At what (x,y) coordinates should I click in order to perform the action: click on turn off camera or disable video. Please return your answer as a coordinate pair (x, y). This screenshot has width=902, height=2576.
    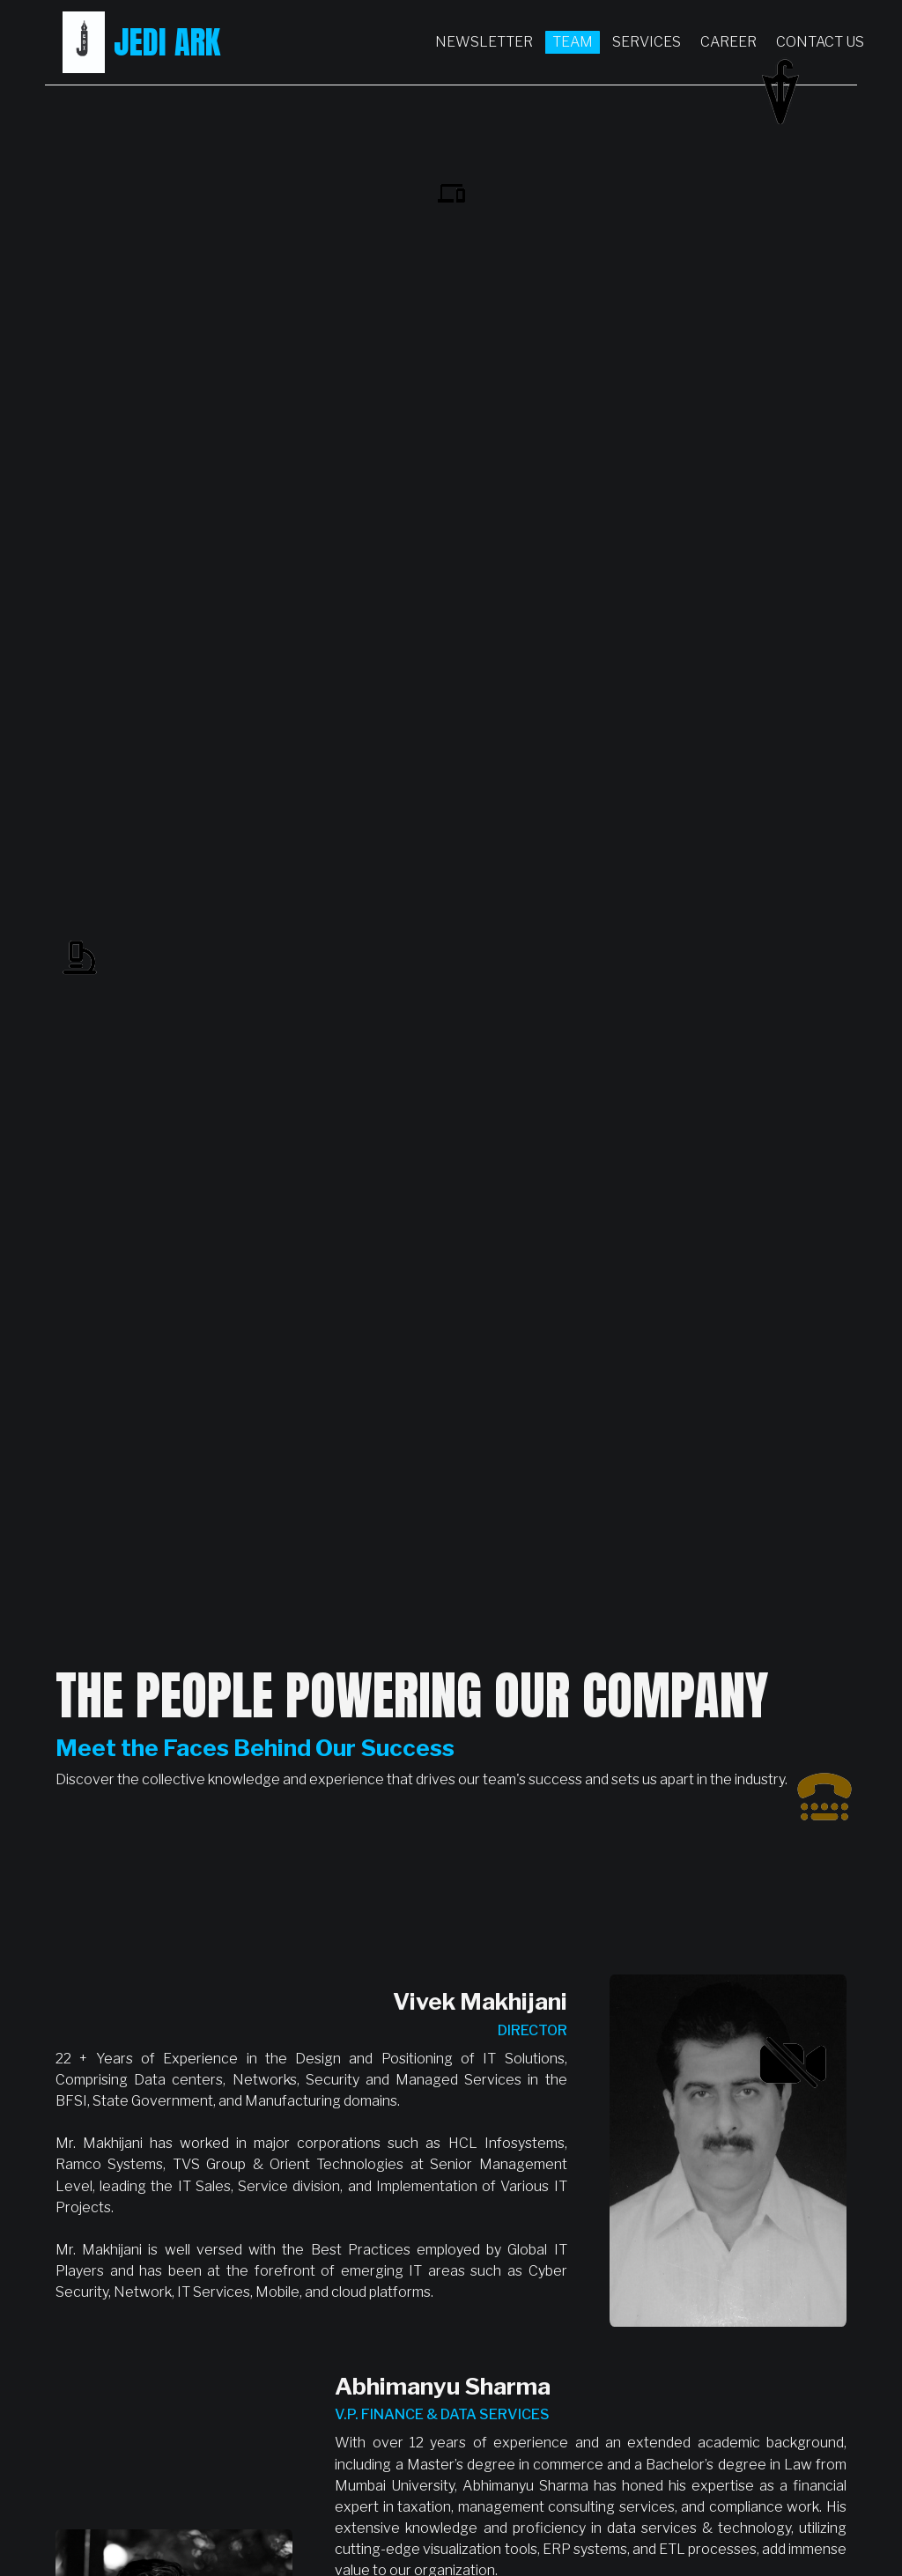
    Looking at the image, I should click on (793, 2063).